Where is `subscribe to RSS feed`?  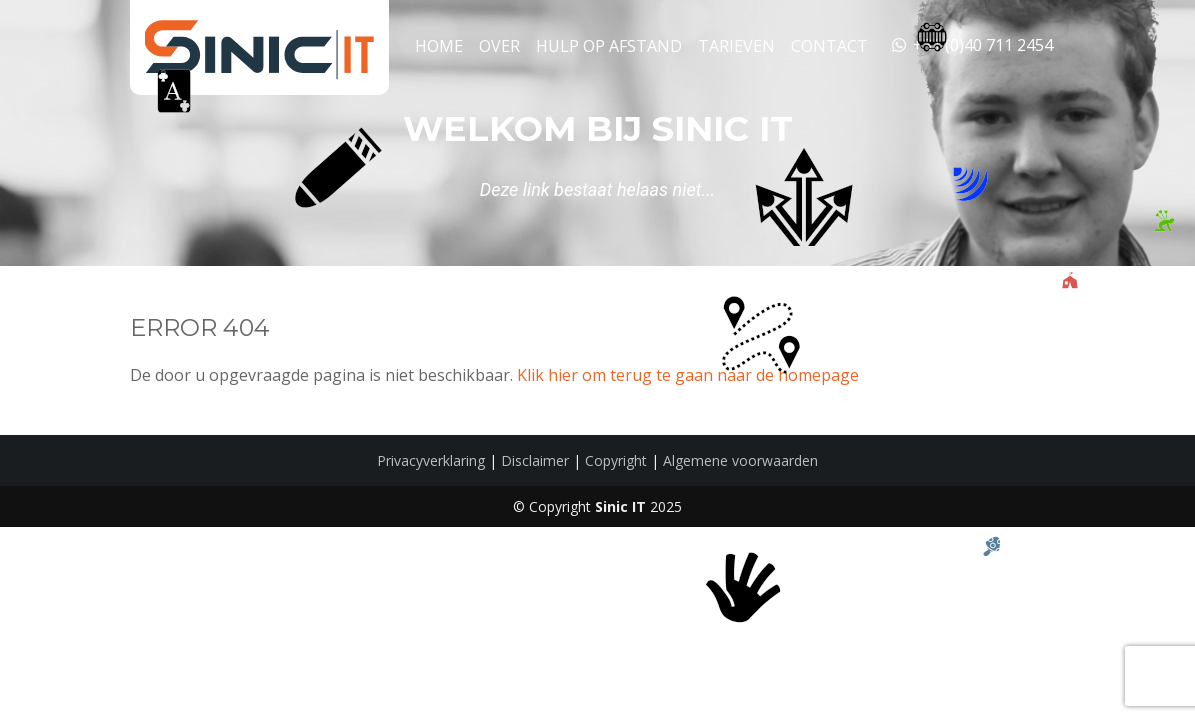
subscribe to RSS feed is located at coordinates (970, 184).